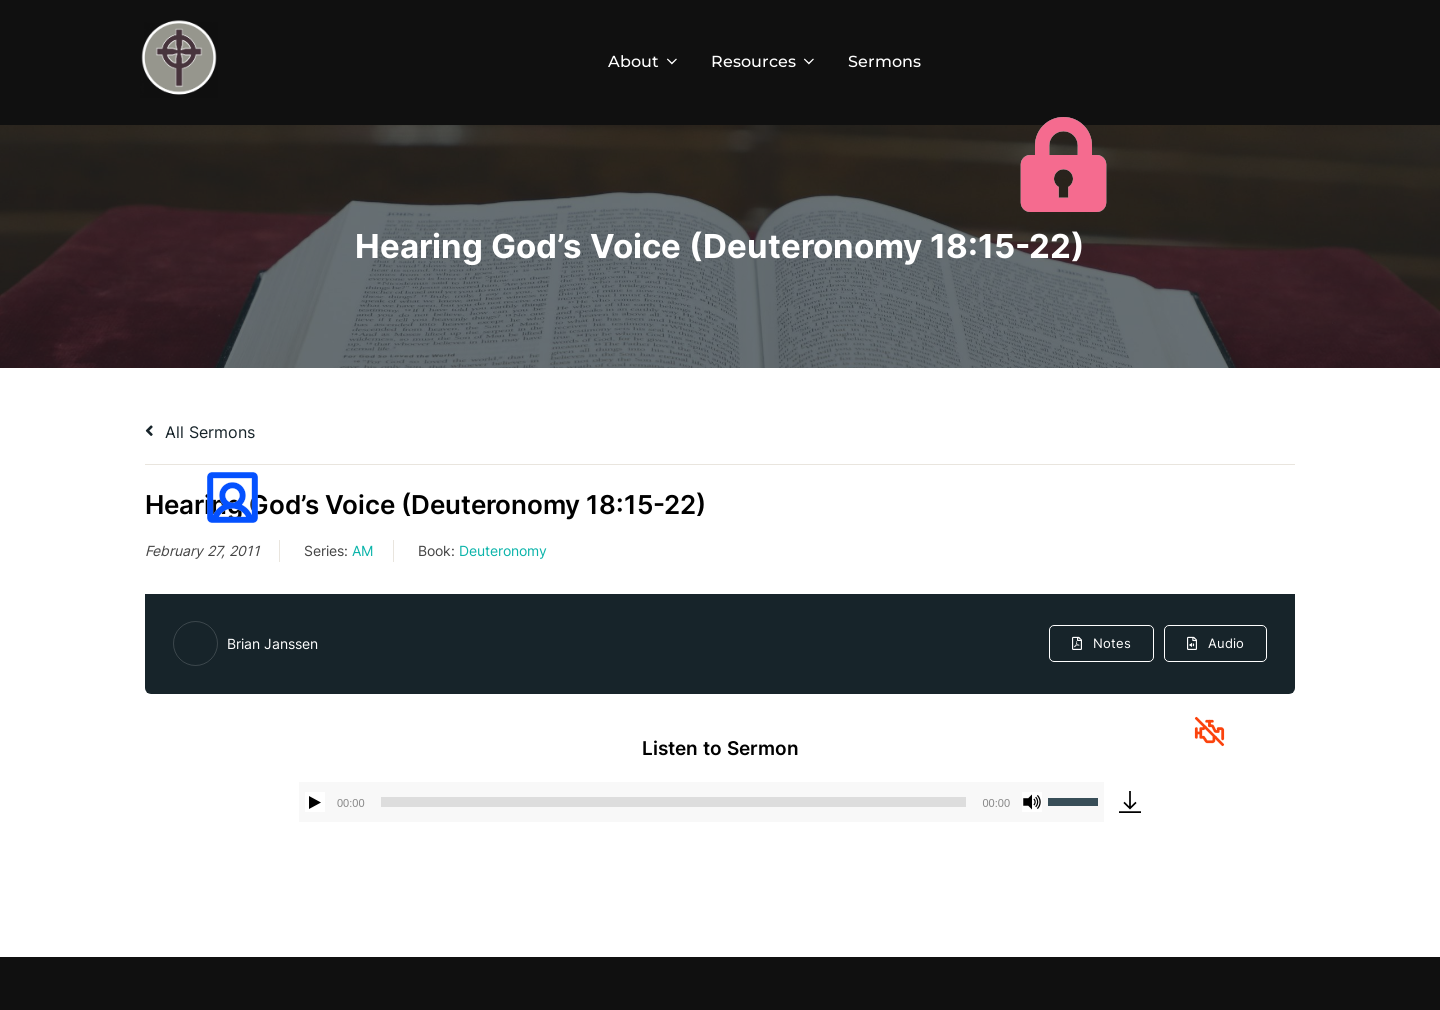 The height and width of the screenshot is (1010, 1440). What do you see at coordinates (1209, 731) in the screenshot?
I see `engine disabled or turned off` at bounding box center [1209, 731].